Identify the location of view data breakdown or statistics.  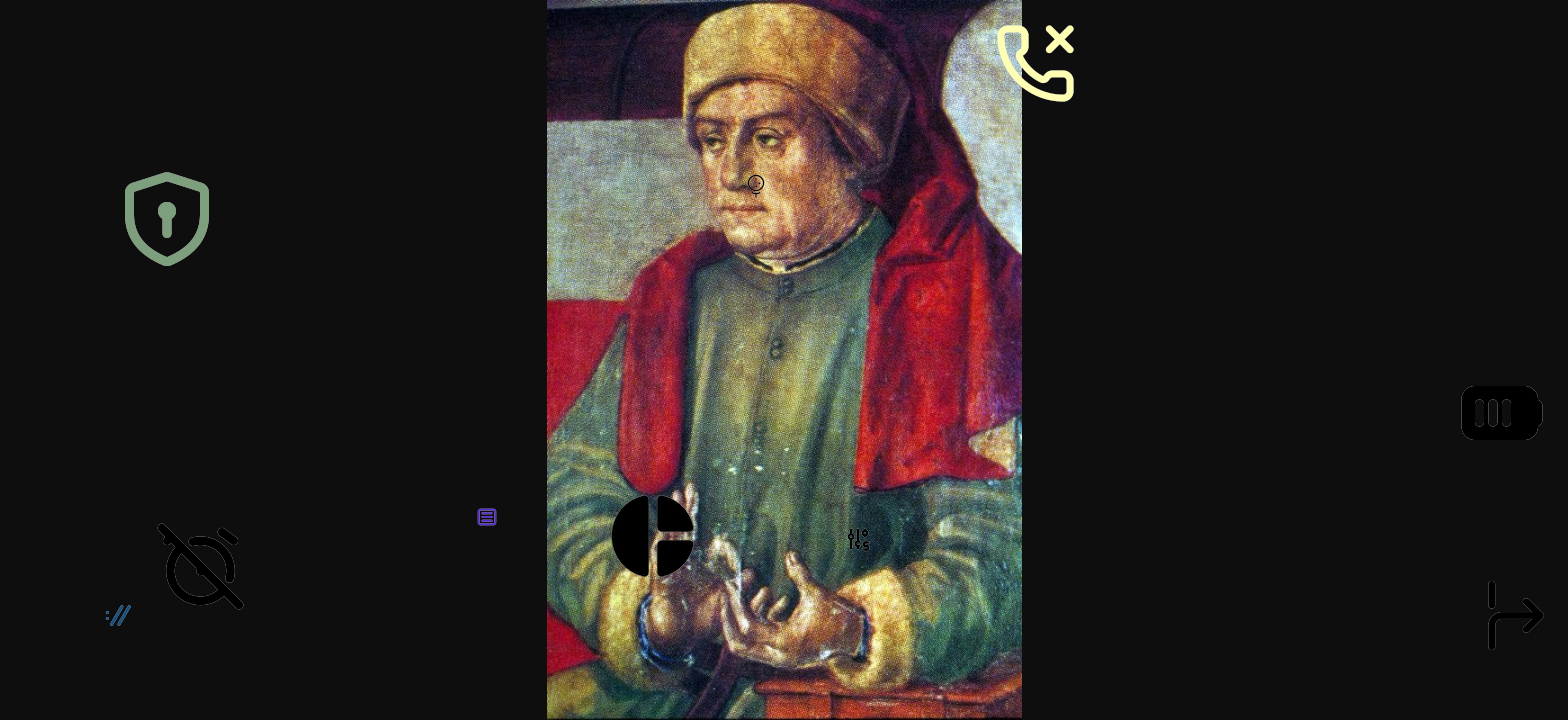
(653, 536).